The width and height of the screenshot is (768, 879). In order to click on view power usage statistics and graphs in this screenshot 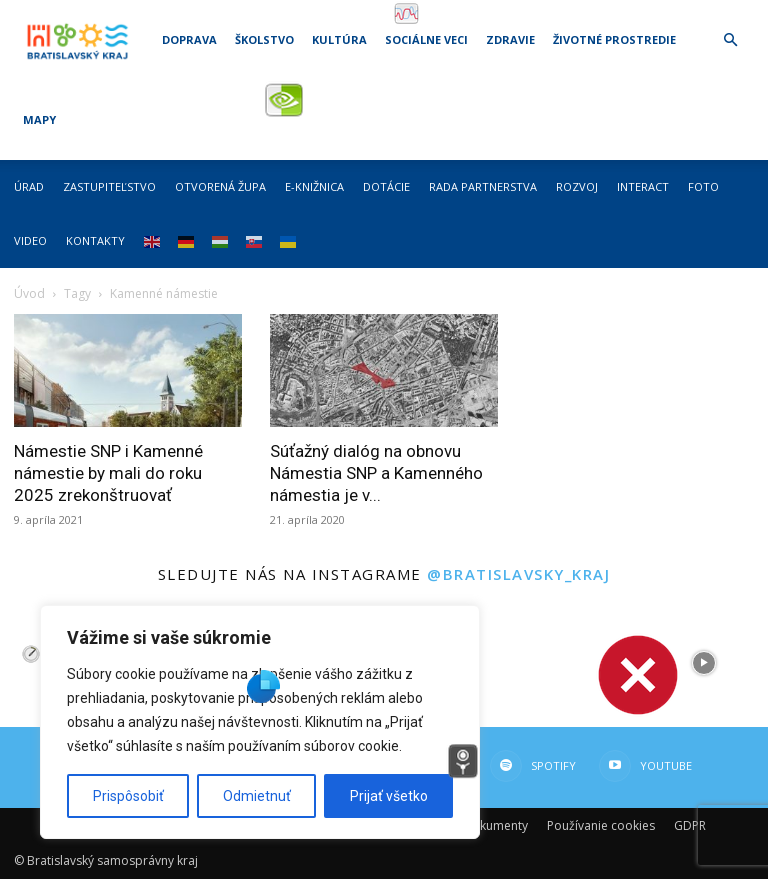, I will do `click(406, 13)`.